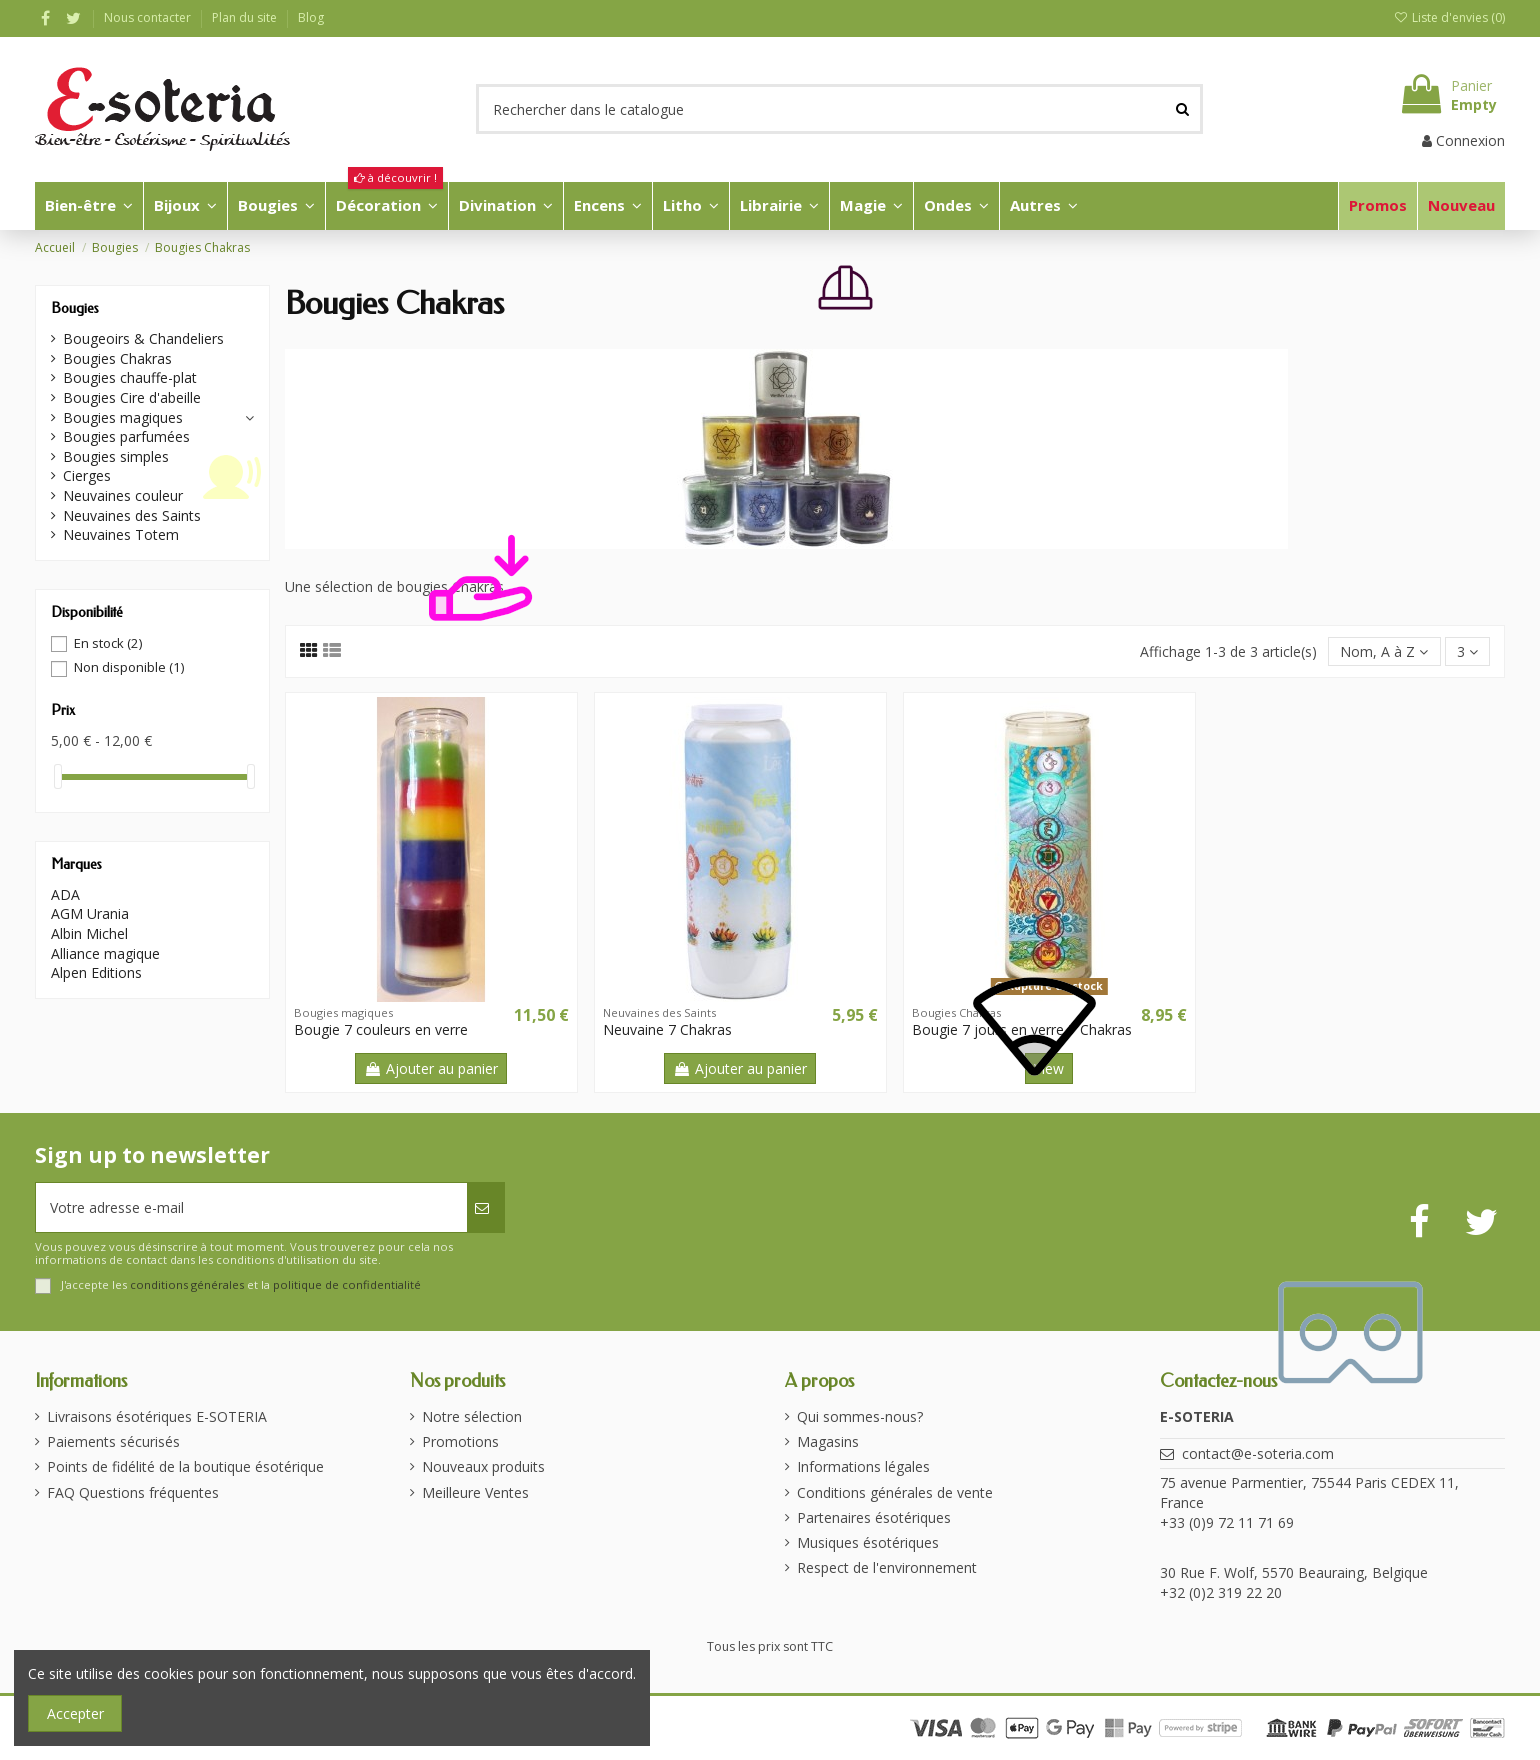 This screenshot has width=1540, height=1760. Describe the element at coordinates (1034, 1026) in the screenshot. I see `indicates weak wifi signal strength` at that location.